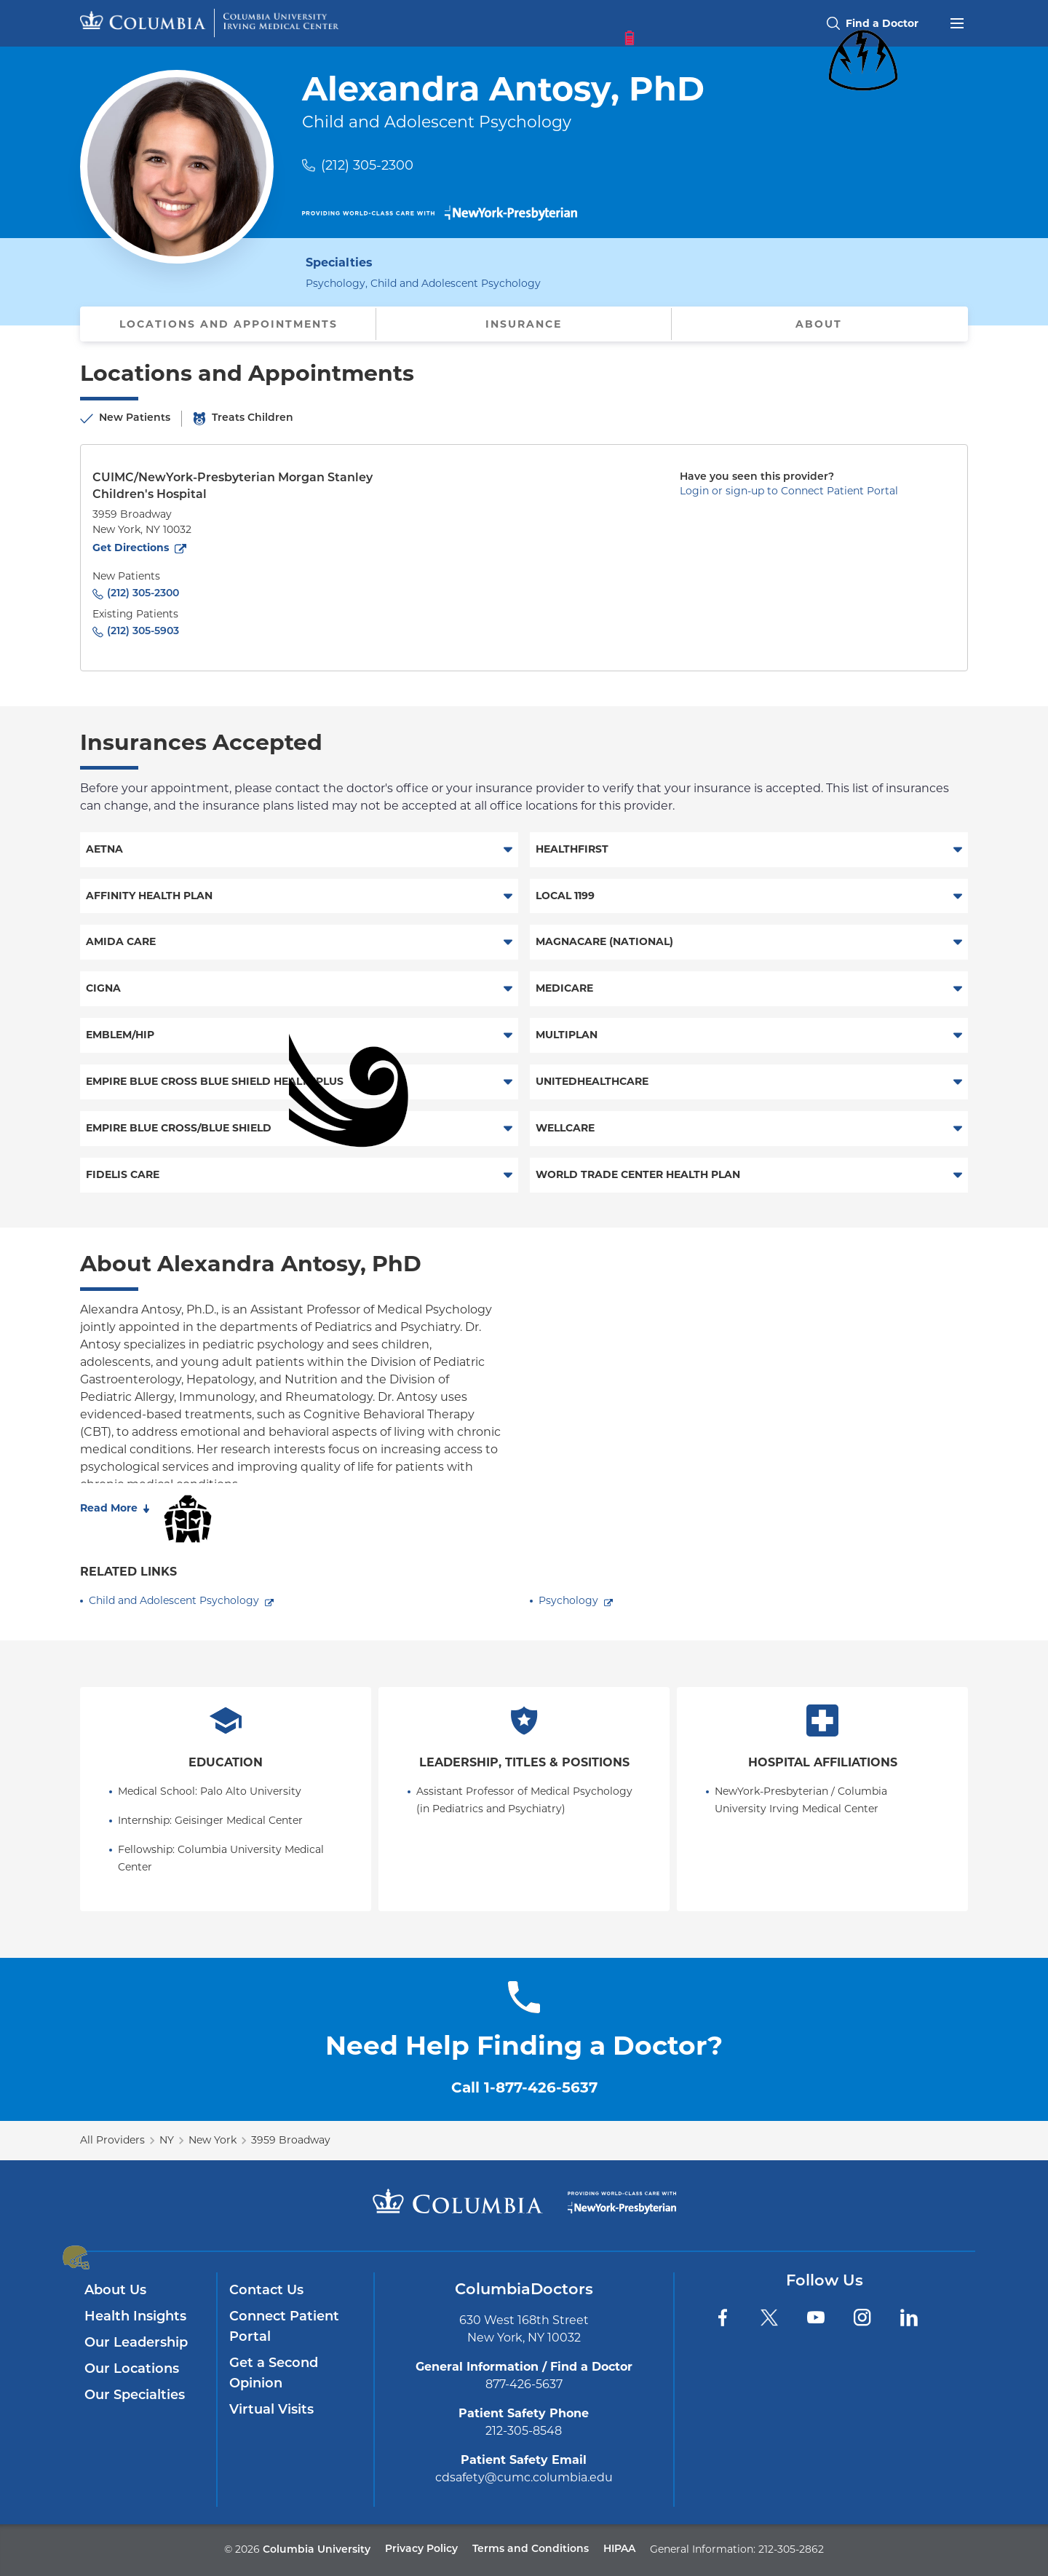  I want to click on activate energy shield or barrier, so click(863, 60).